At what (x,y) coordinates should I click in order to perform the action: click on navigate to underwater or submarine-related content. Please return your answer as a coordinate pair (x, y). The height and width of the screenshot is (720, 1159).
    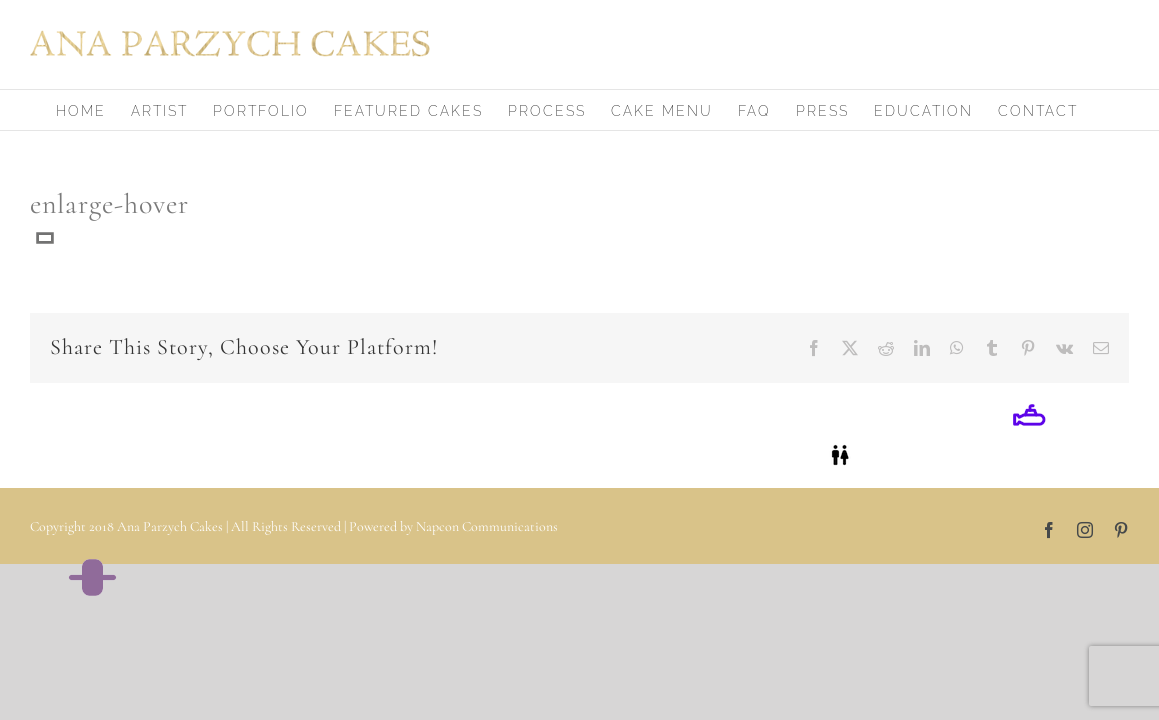
    Looking at the image, I should click on (1028, 416).